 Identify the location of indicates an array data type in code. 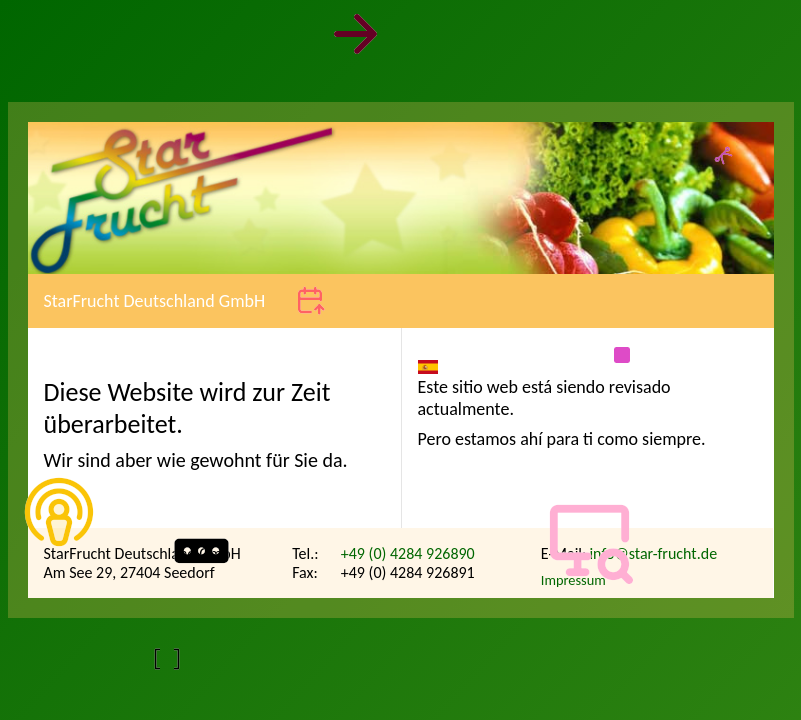
(167, 659).